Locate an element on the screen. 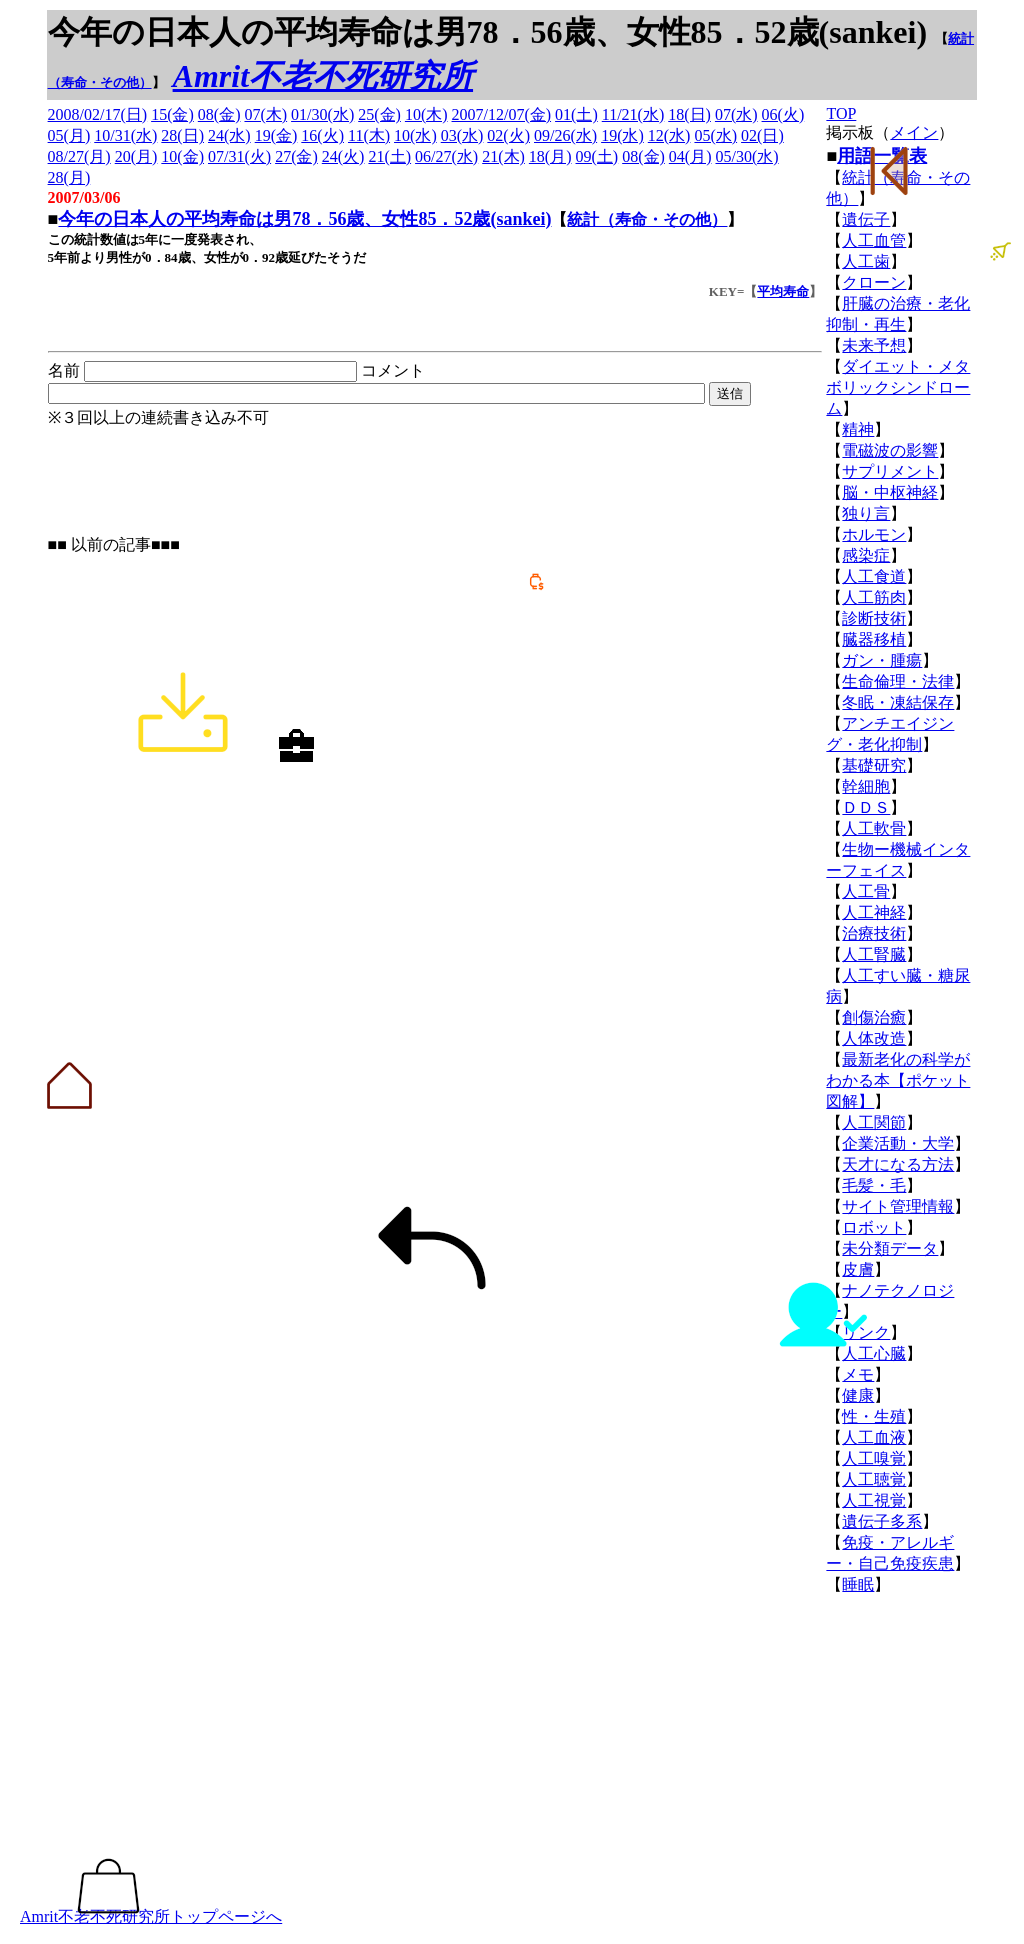 The image size is (1024, 1944). user verified or approved is located at coordinates (820, 1317).